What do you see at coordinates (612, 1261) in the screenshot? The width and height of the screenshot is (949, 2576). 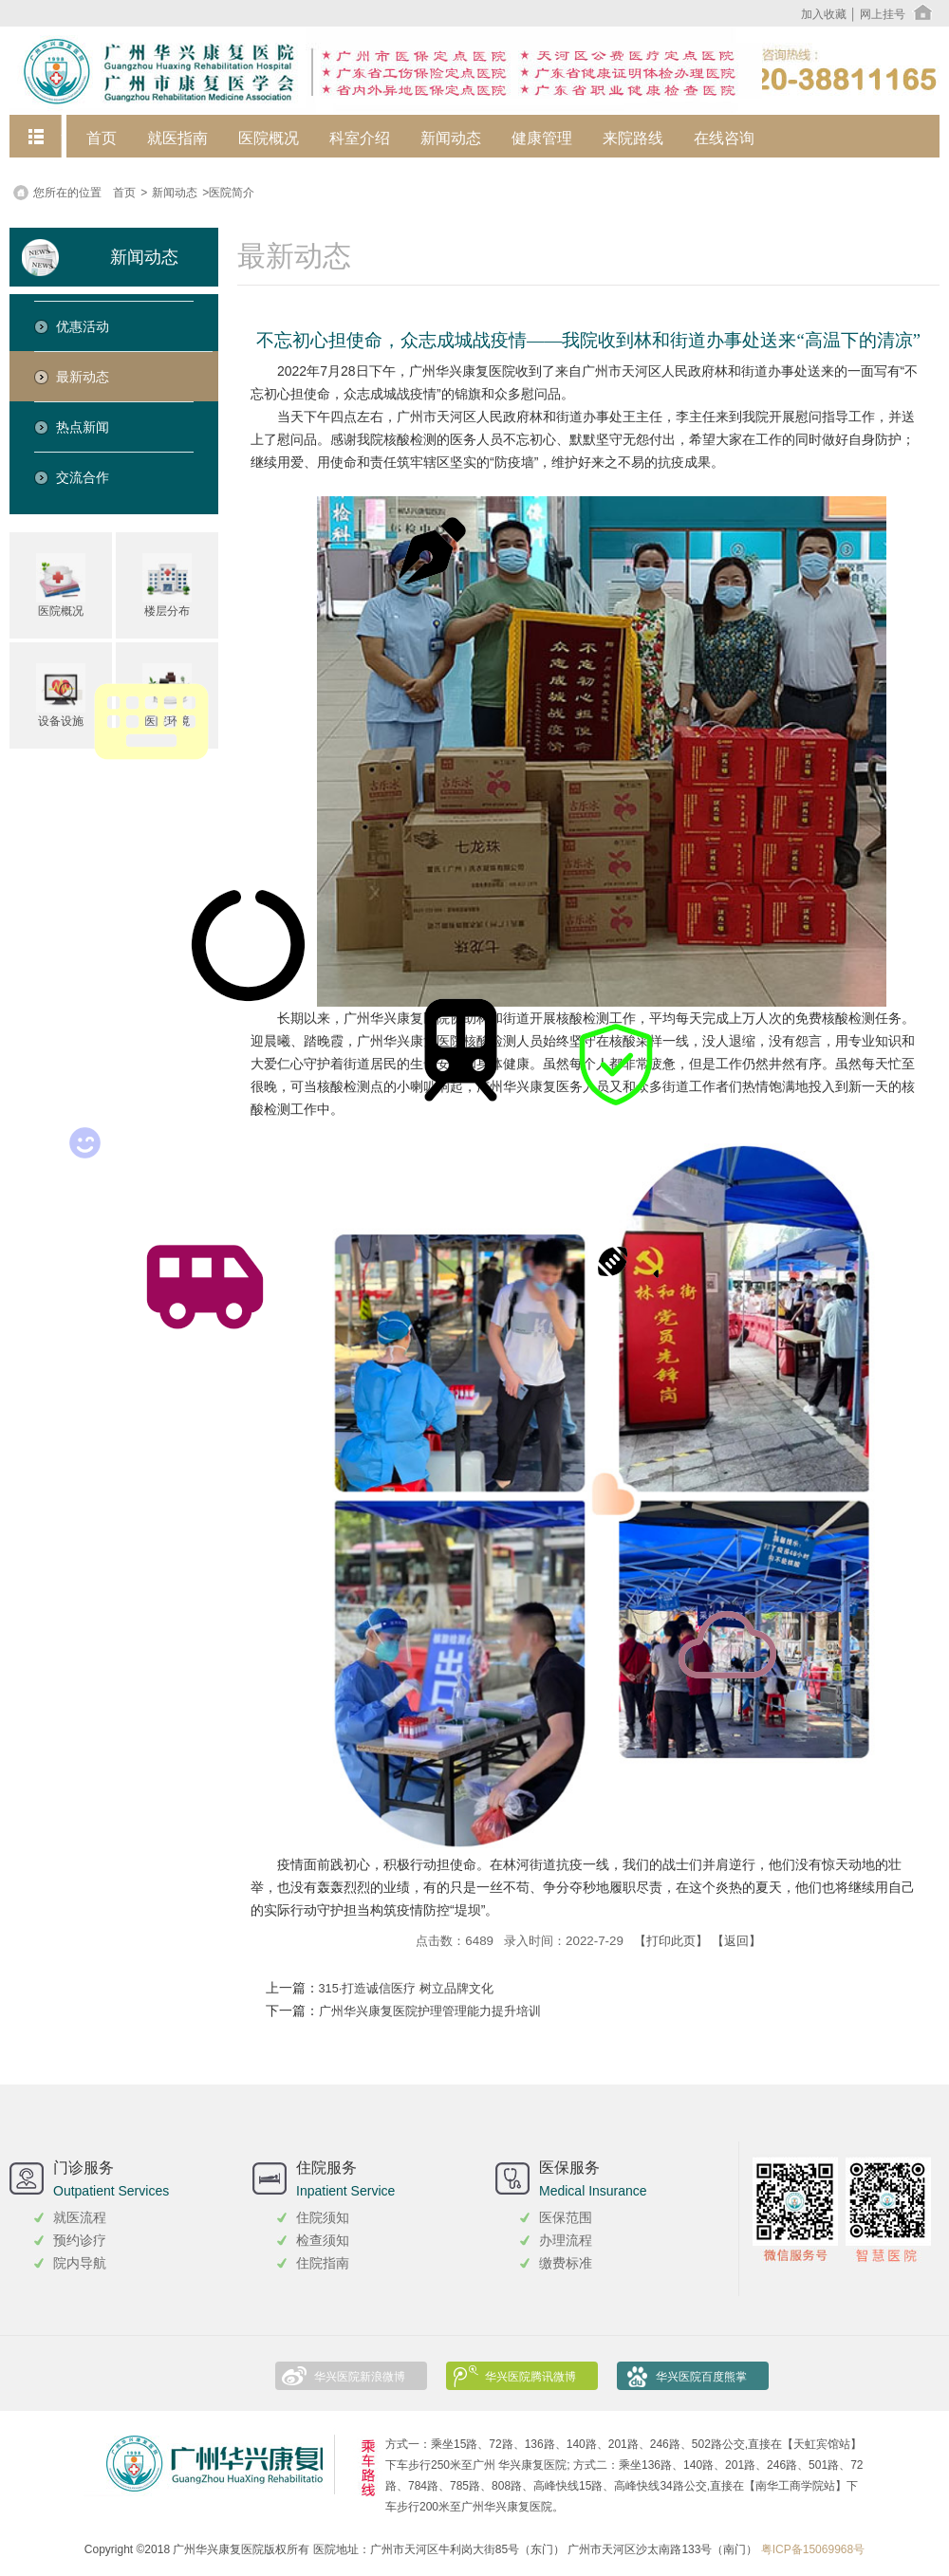 I see `access football or american sports content` at bounding box center [612, 1261].